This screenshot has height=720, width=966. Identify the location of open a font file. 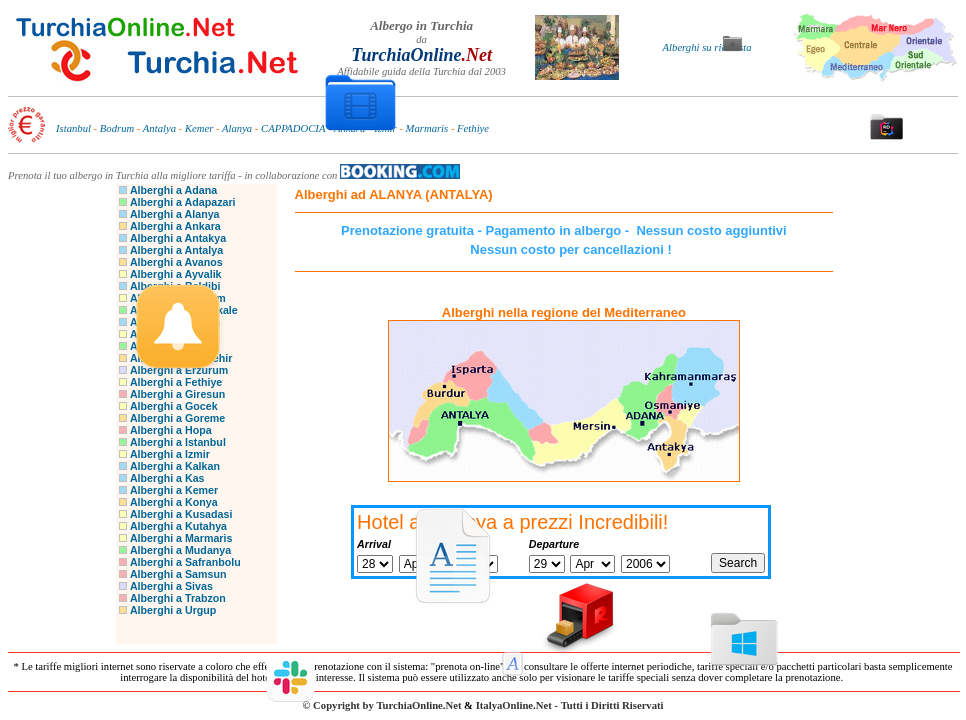
(512, 663).